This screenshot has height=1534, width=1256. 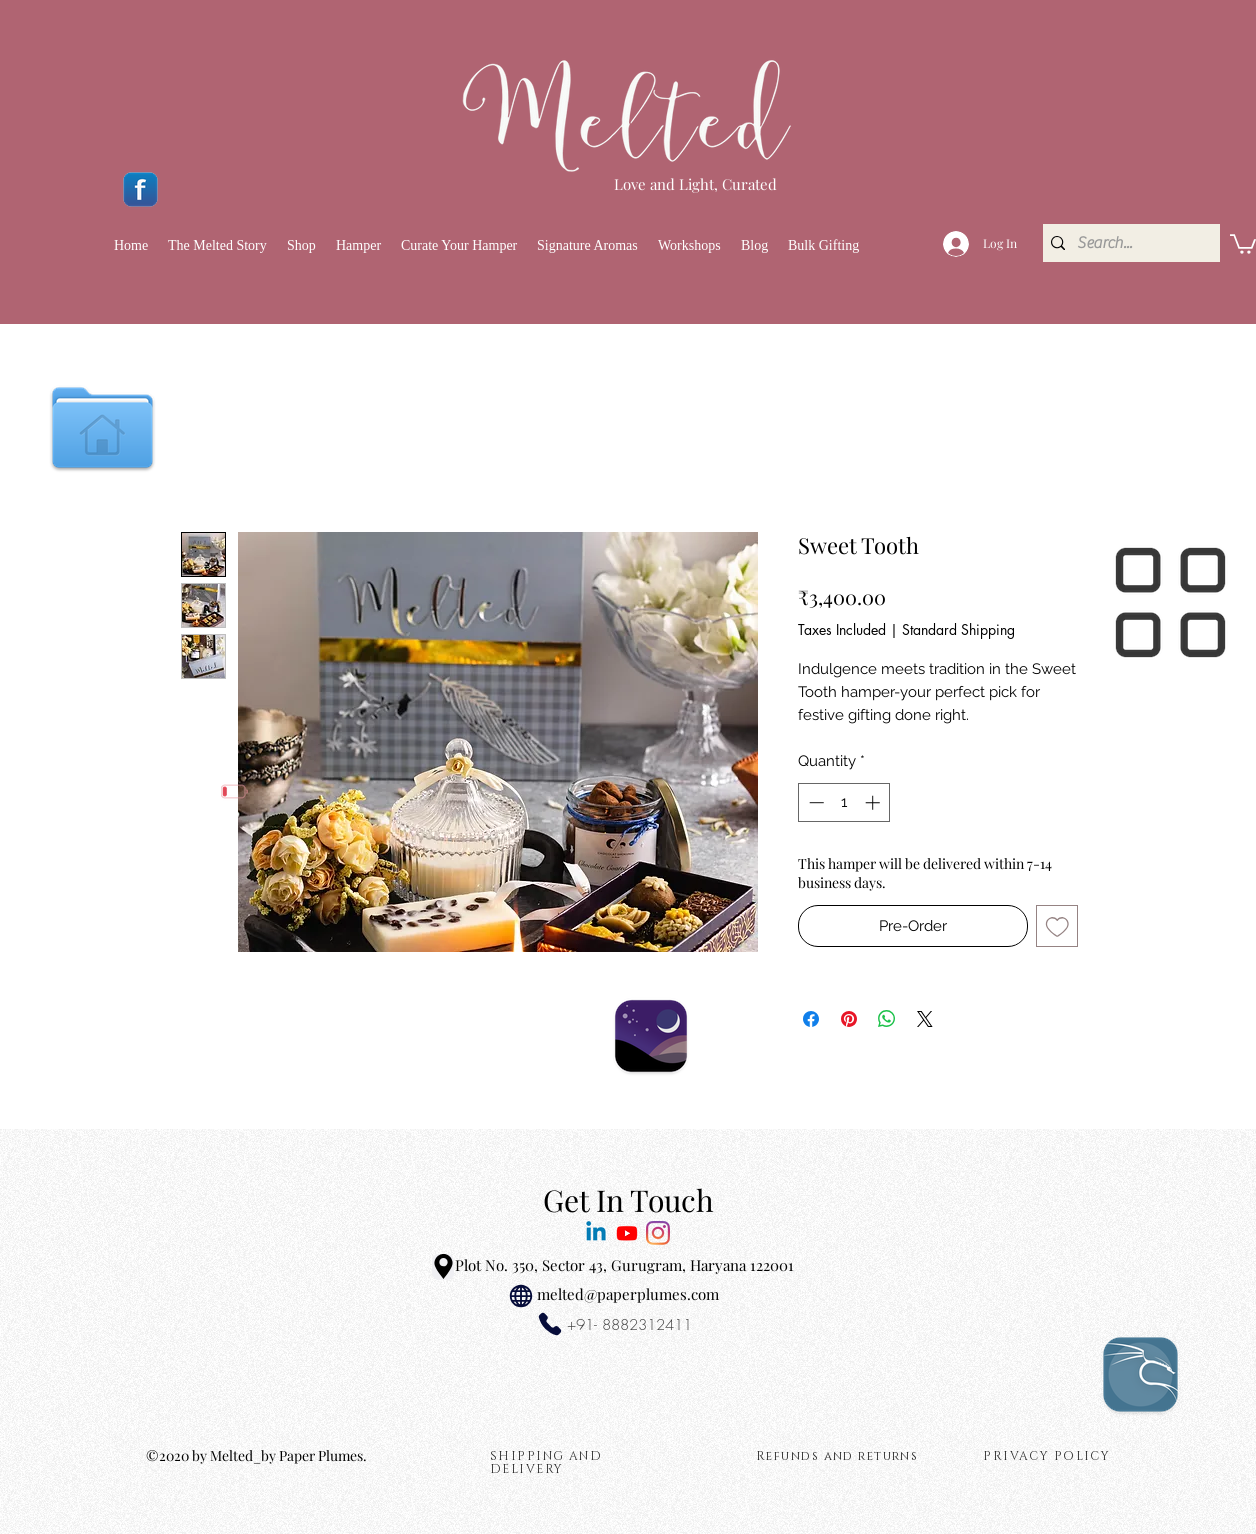 What do you see at coordinates (140, 189) in the screenshot?
I see `open facebook in browser` at bounding box center [140, 189].